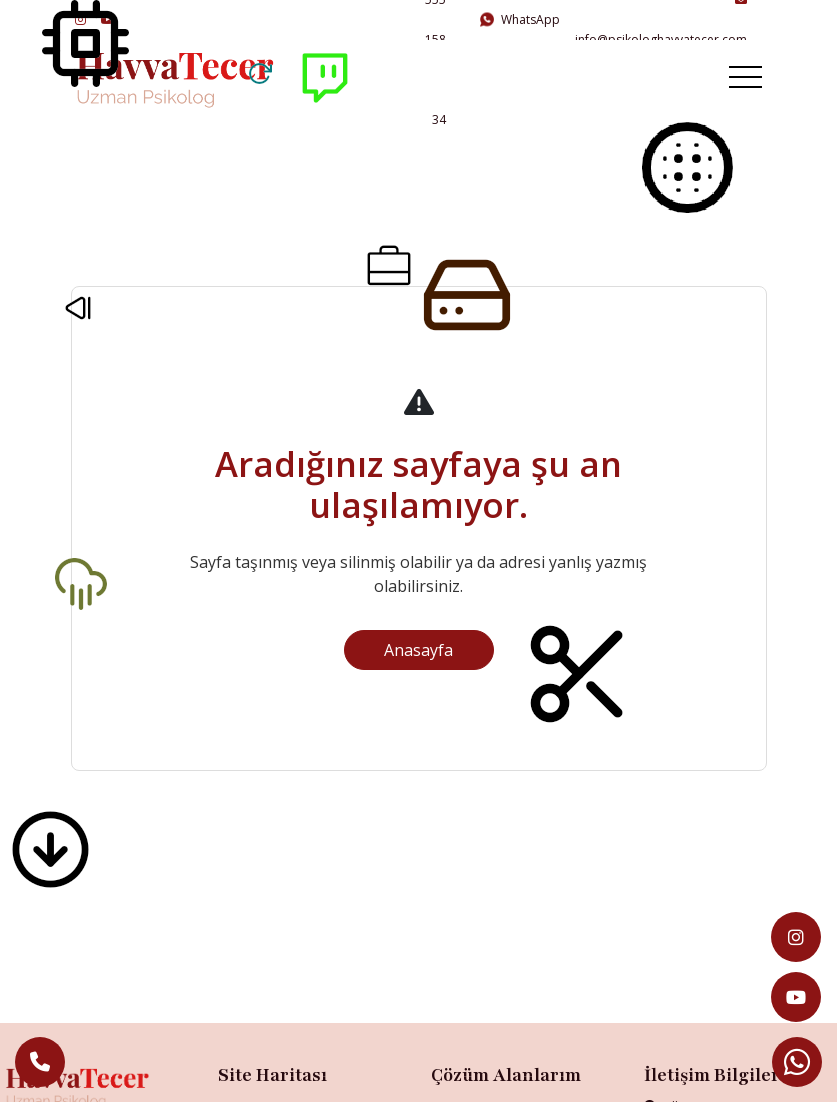 The image size is (837, 1102). Describe the element at coordinates (50, 849) in the screenshot. I see `download file or content` at that location.